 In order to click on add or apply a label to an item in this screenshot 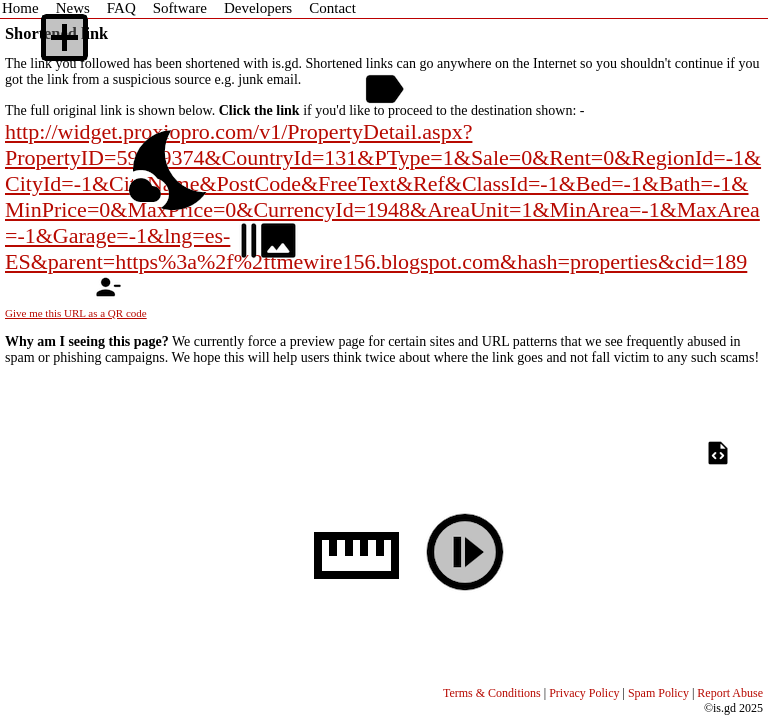, I will do `click(384, 89)`.